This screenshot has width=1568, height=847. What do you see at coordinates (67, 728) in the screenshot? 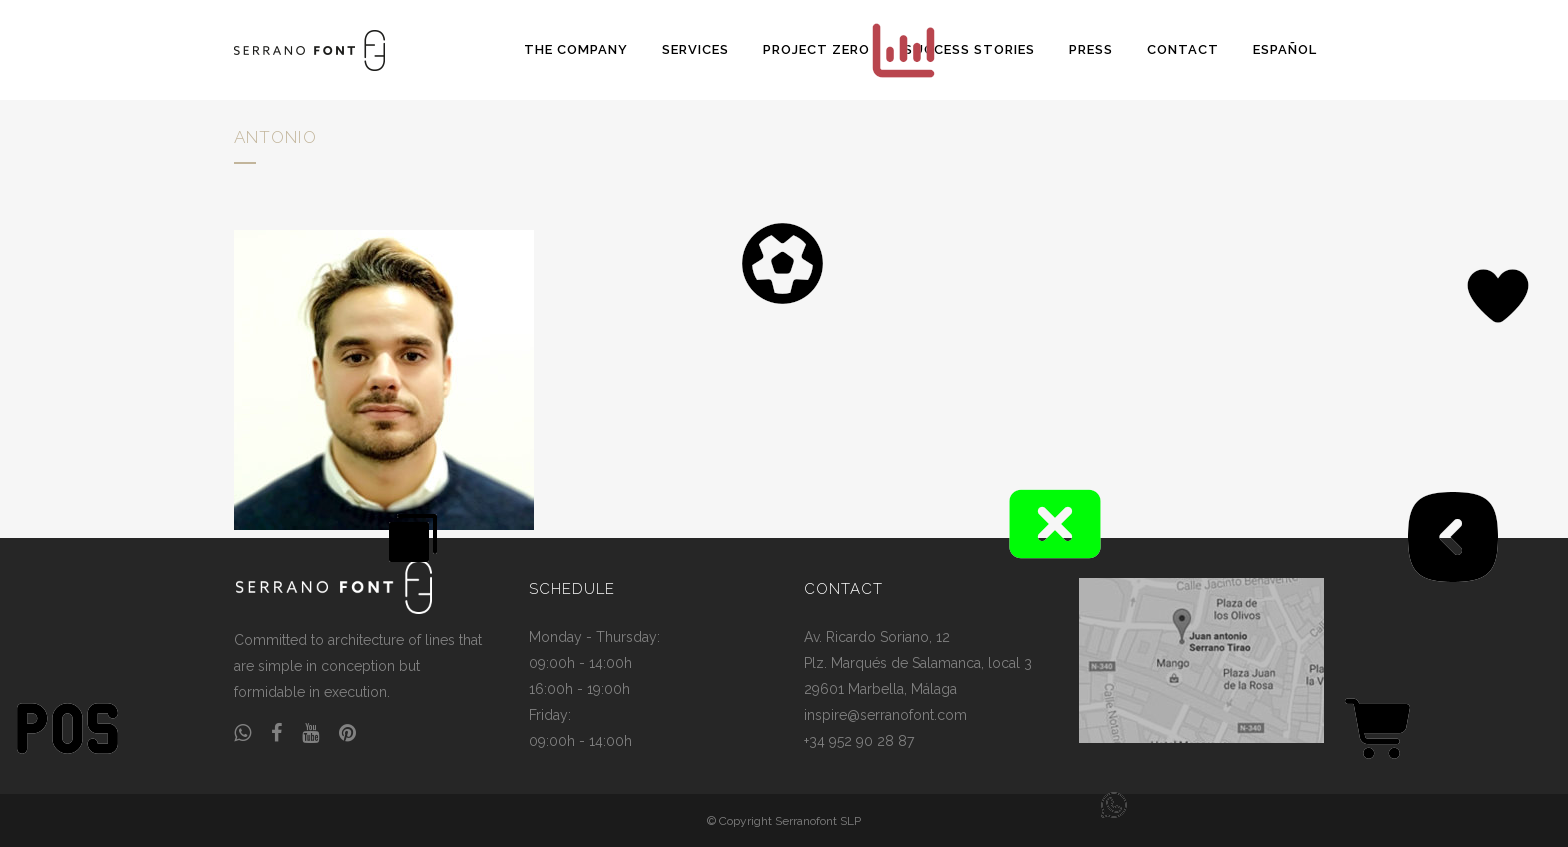
I see `indicates an HTTP POST request method` at bounding box center [67, 728].